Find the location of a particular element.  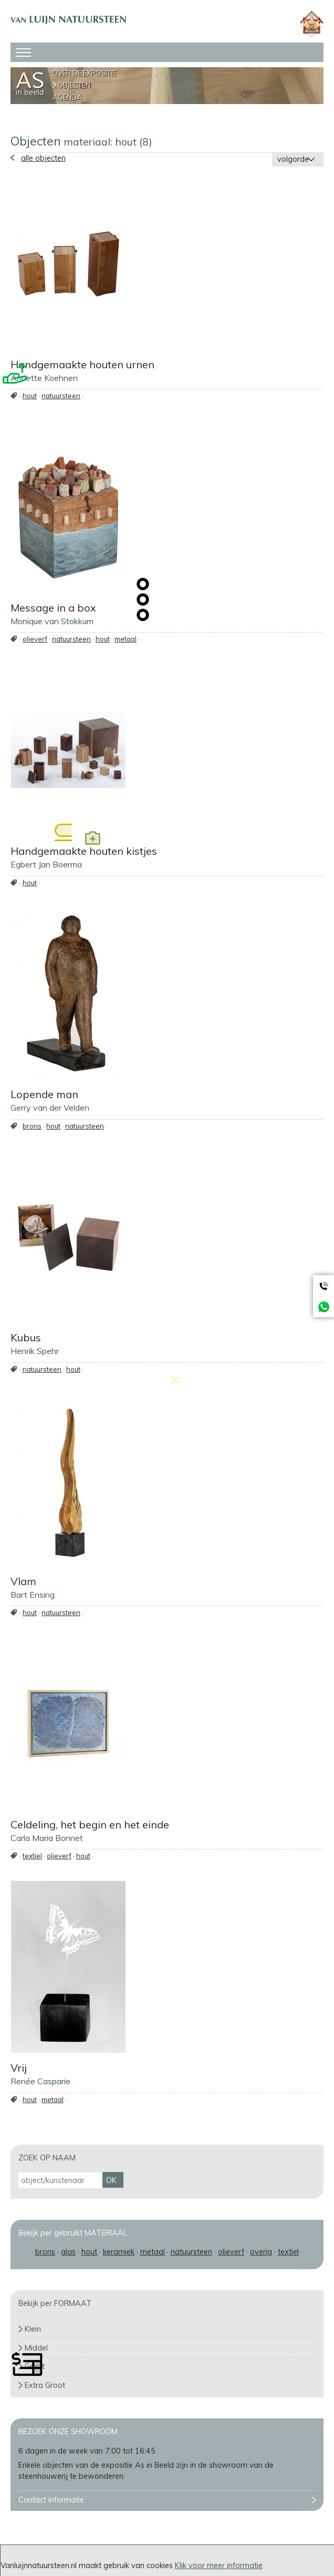

upload or share content is located at coordinates (16, 375).